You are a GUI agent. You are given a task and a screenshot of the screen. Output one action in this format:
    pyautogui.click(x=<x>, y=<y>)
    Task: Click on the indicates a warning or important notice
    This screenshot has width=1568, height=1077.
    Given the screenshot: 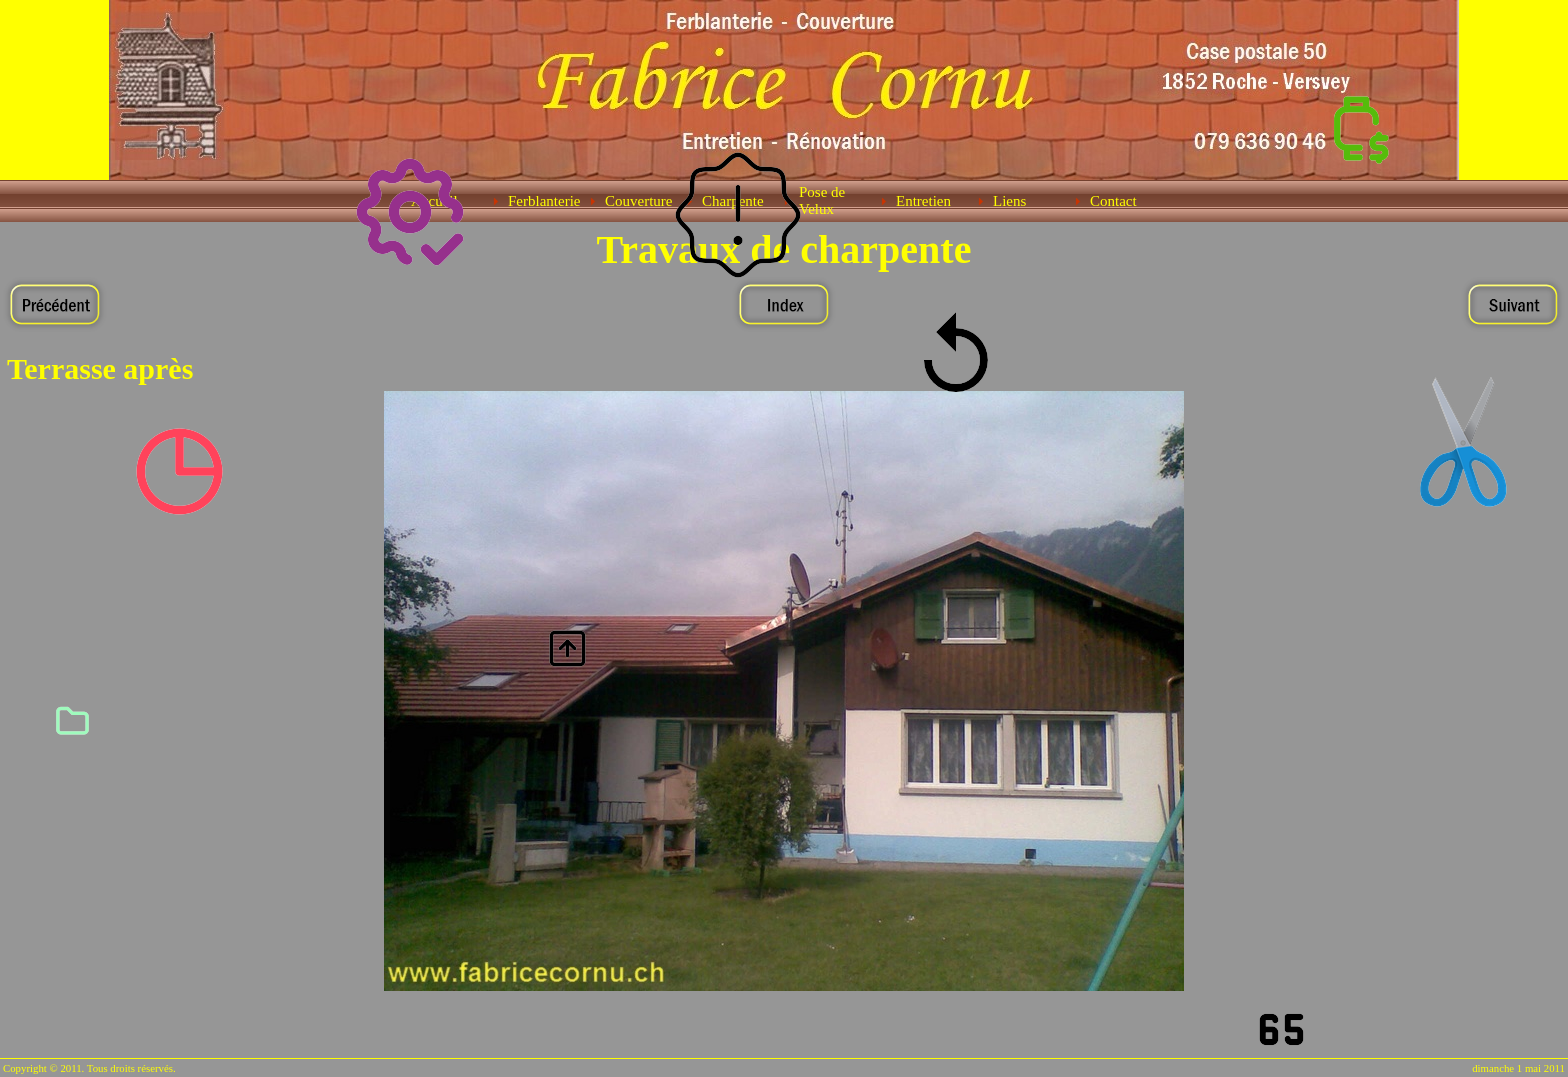 What is the action you would take?
    pyautogui.click(x=738, y=215)
    